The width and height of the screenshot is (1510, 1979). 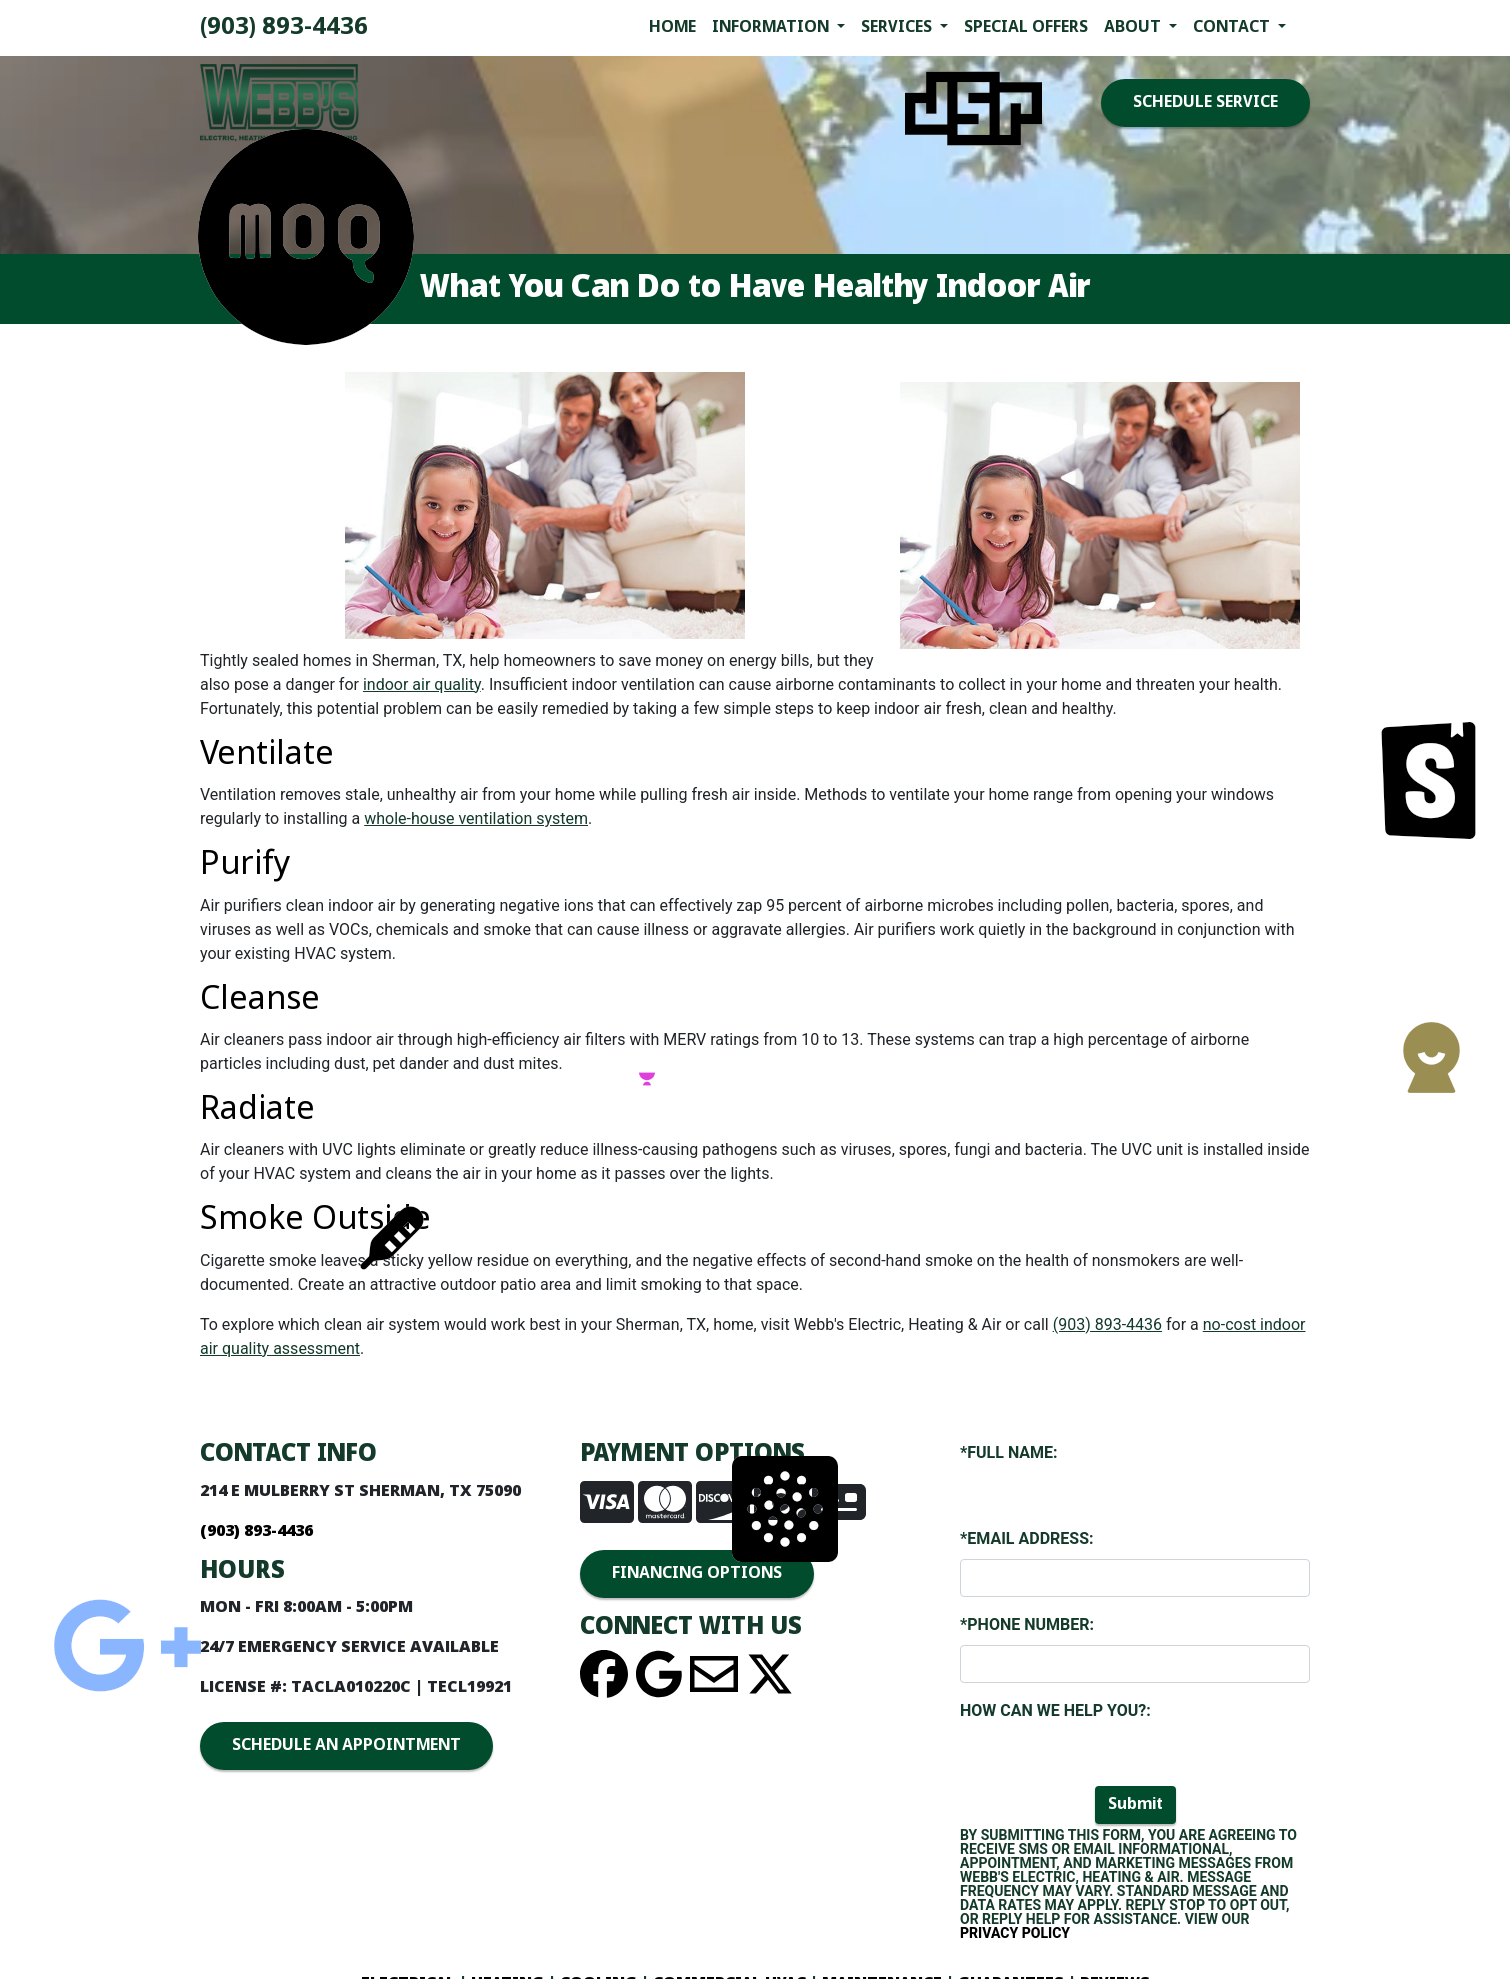 I want to click on open Storybook component library, so click(x=1428, y=780).